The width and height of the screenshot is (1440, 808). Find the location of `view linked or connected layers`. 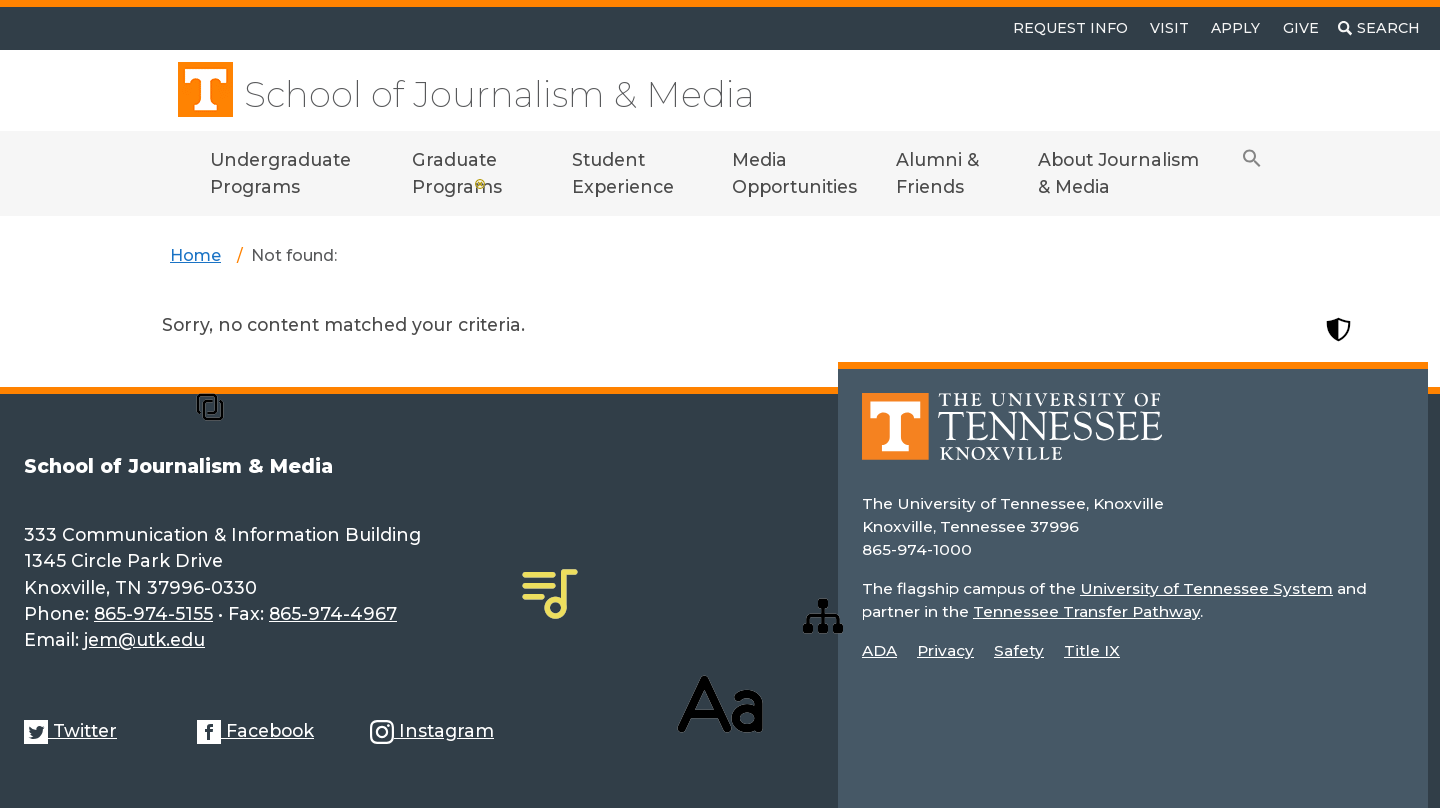

view linked or connected layers is located at coordinates (210, 407).